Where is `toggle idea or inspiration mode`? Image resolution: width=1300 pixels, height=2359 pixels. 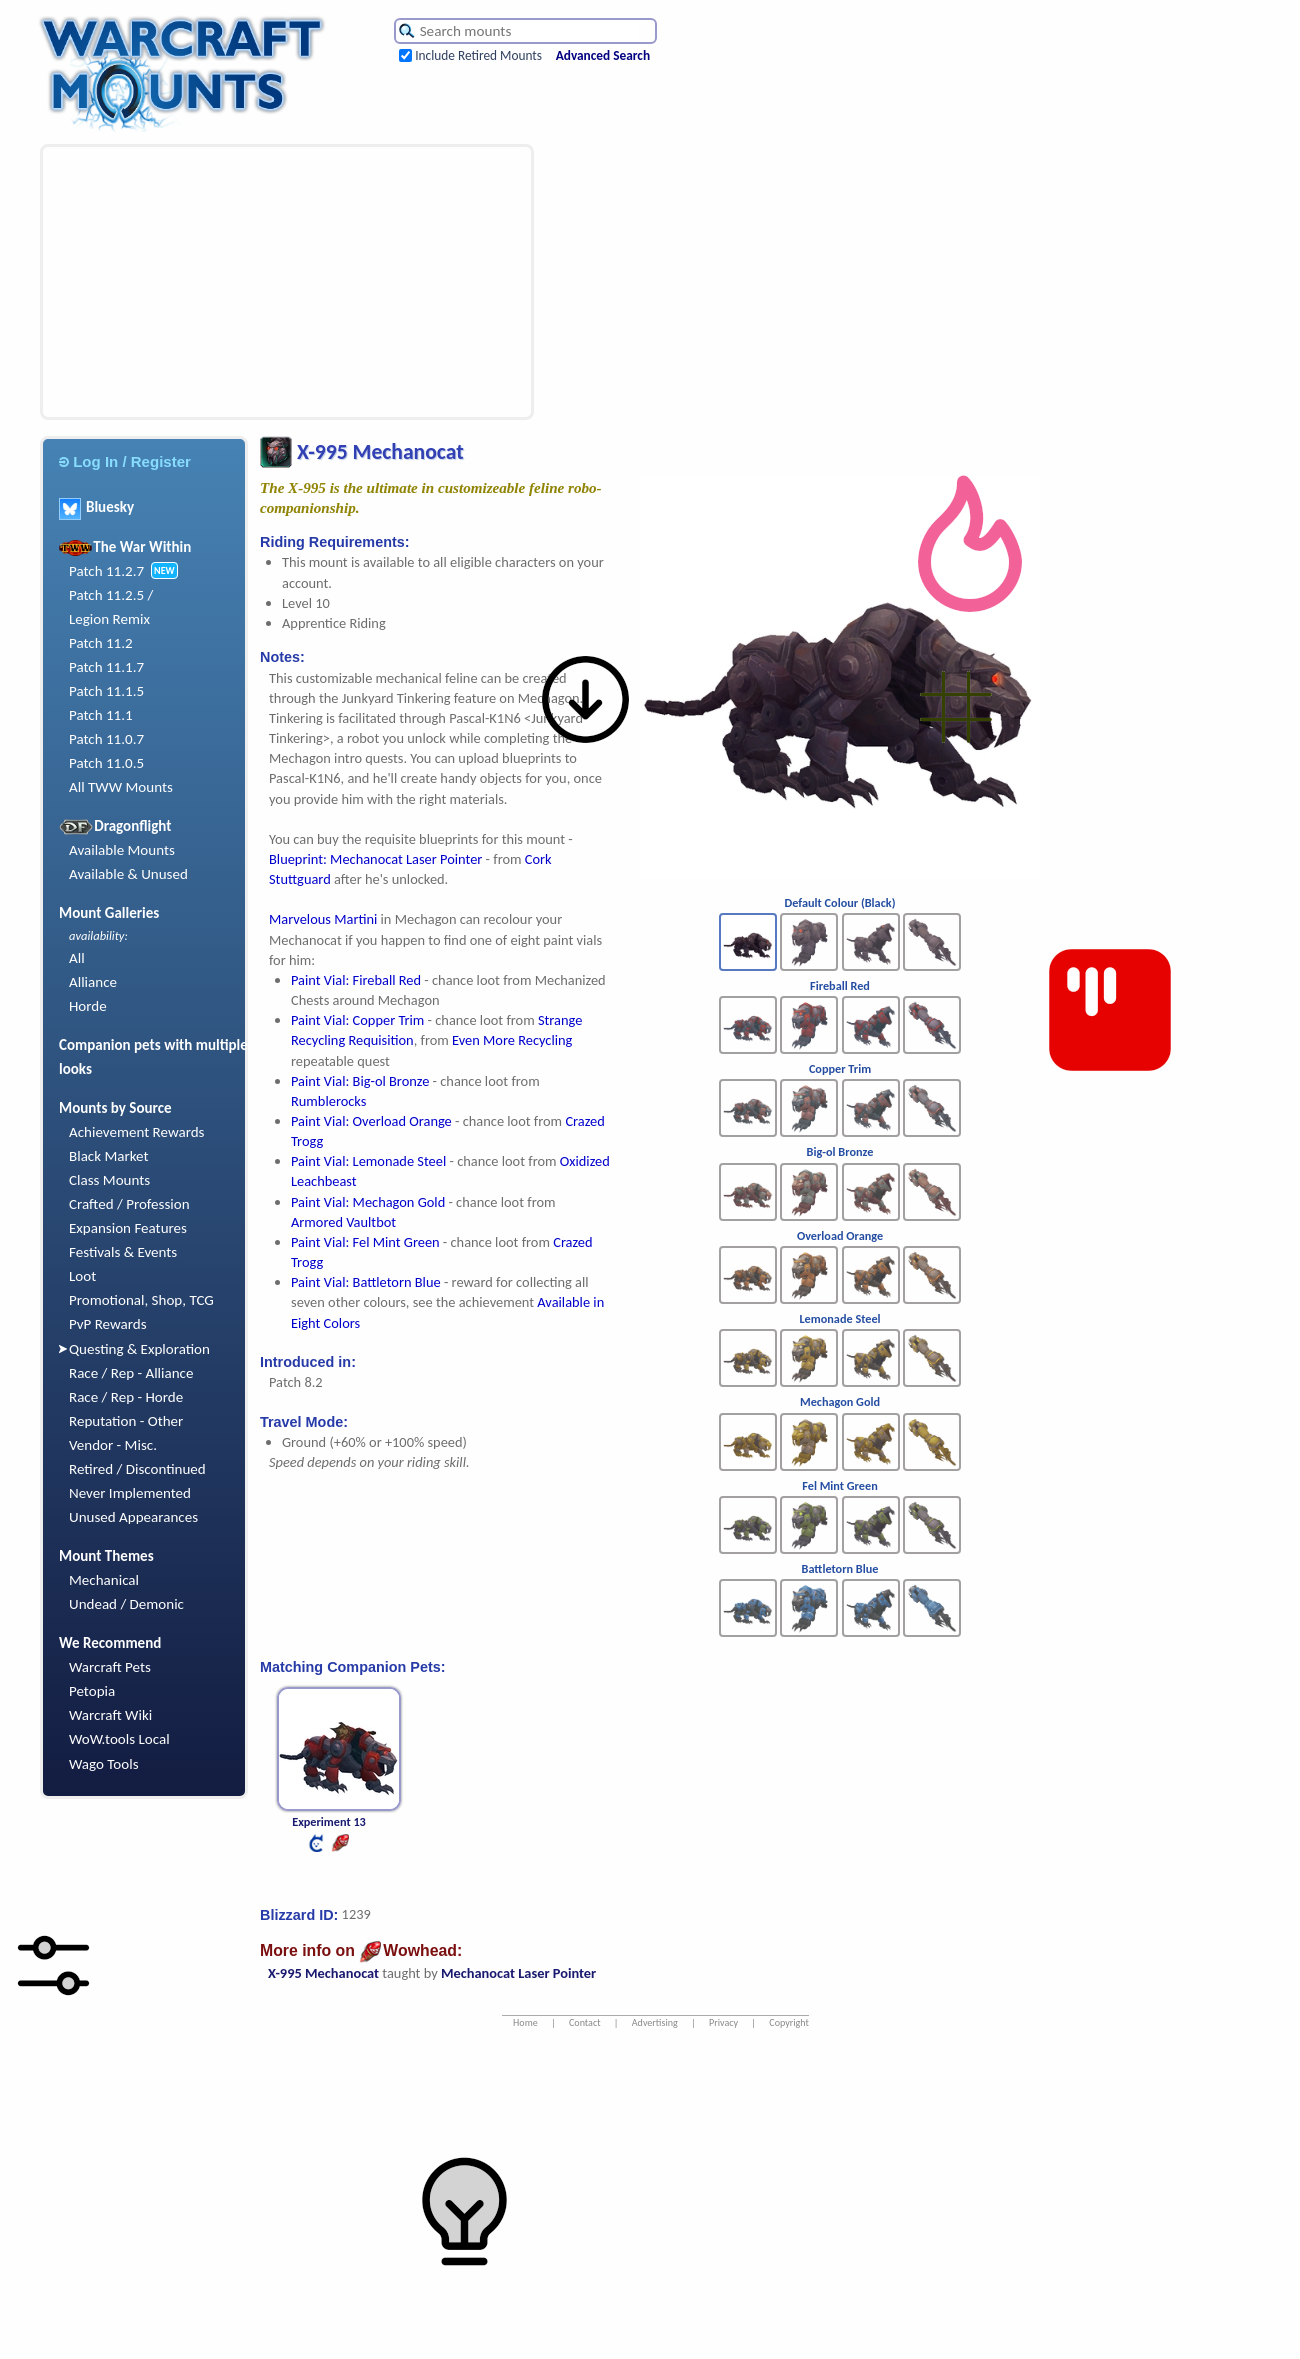
toggle idea or inspiration mode is located at coordinates (464, 2211).